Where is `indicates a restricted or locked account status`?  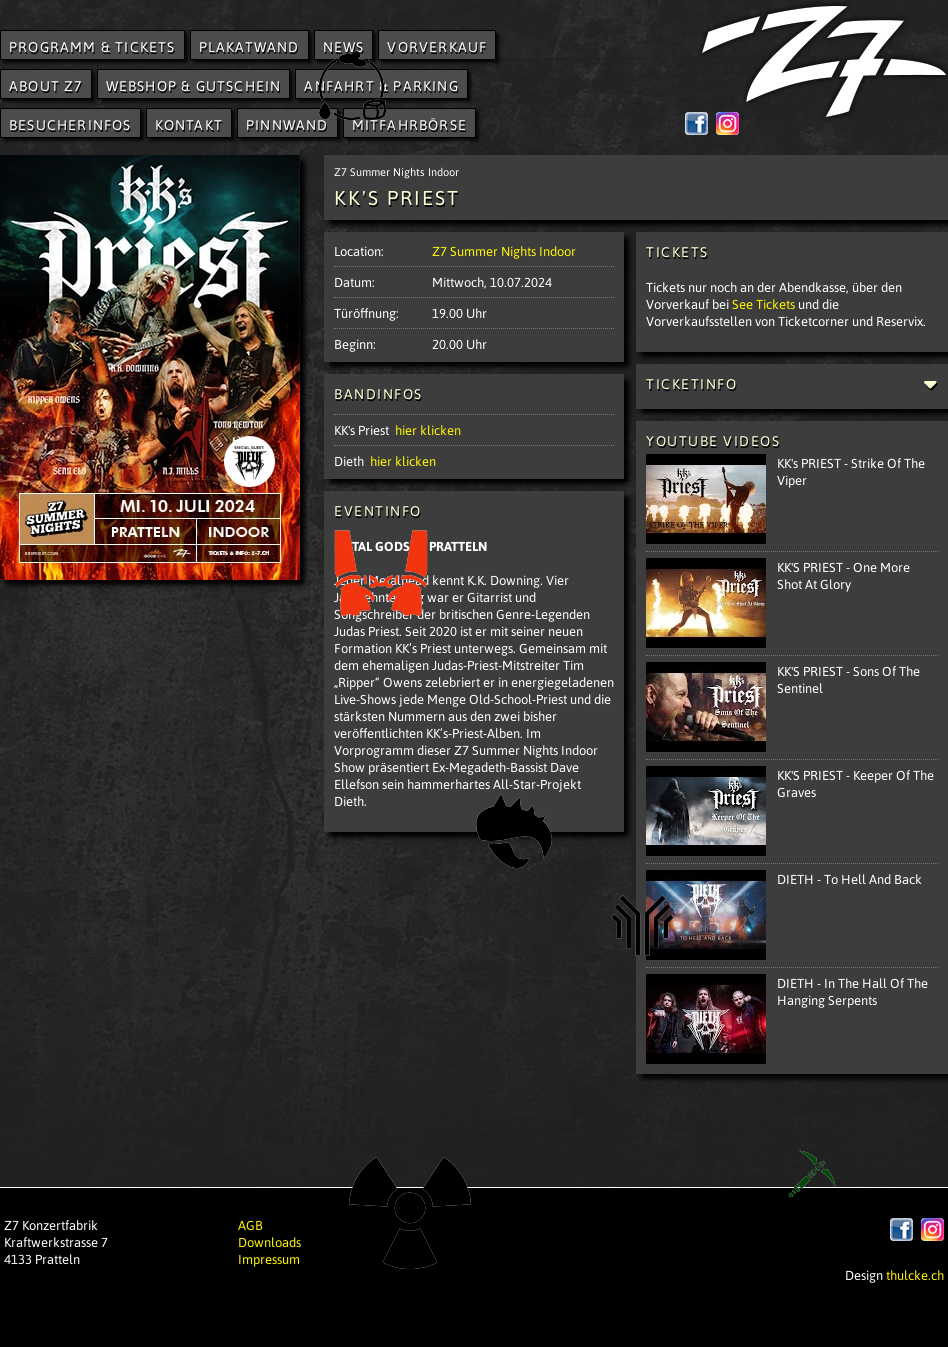 indicates a restricted or locked account status is located at coordinates (381, 577).